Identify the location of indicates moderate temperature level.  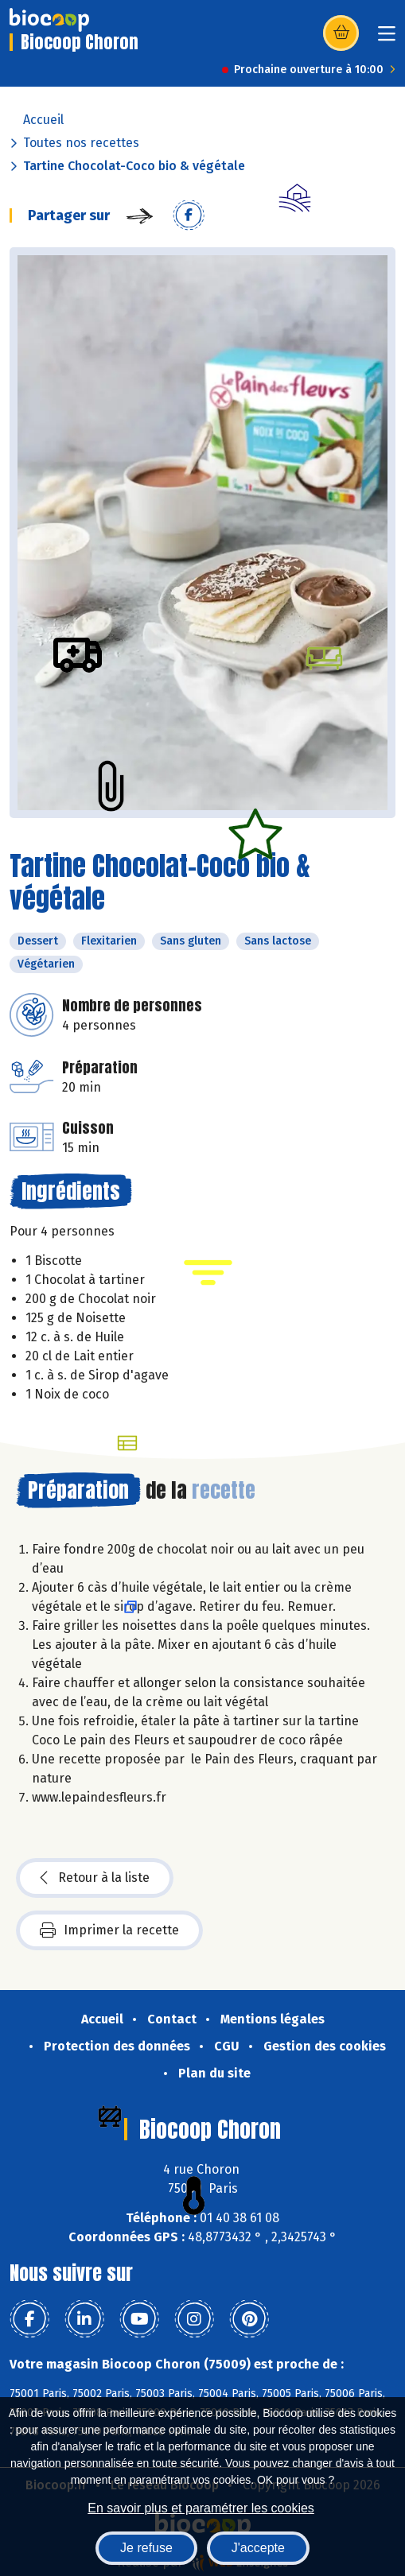
(193, 2195).